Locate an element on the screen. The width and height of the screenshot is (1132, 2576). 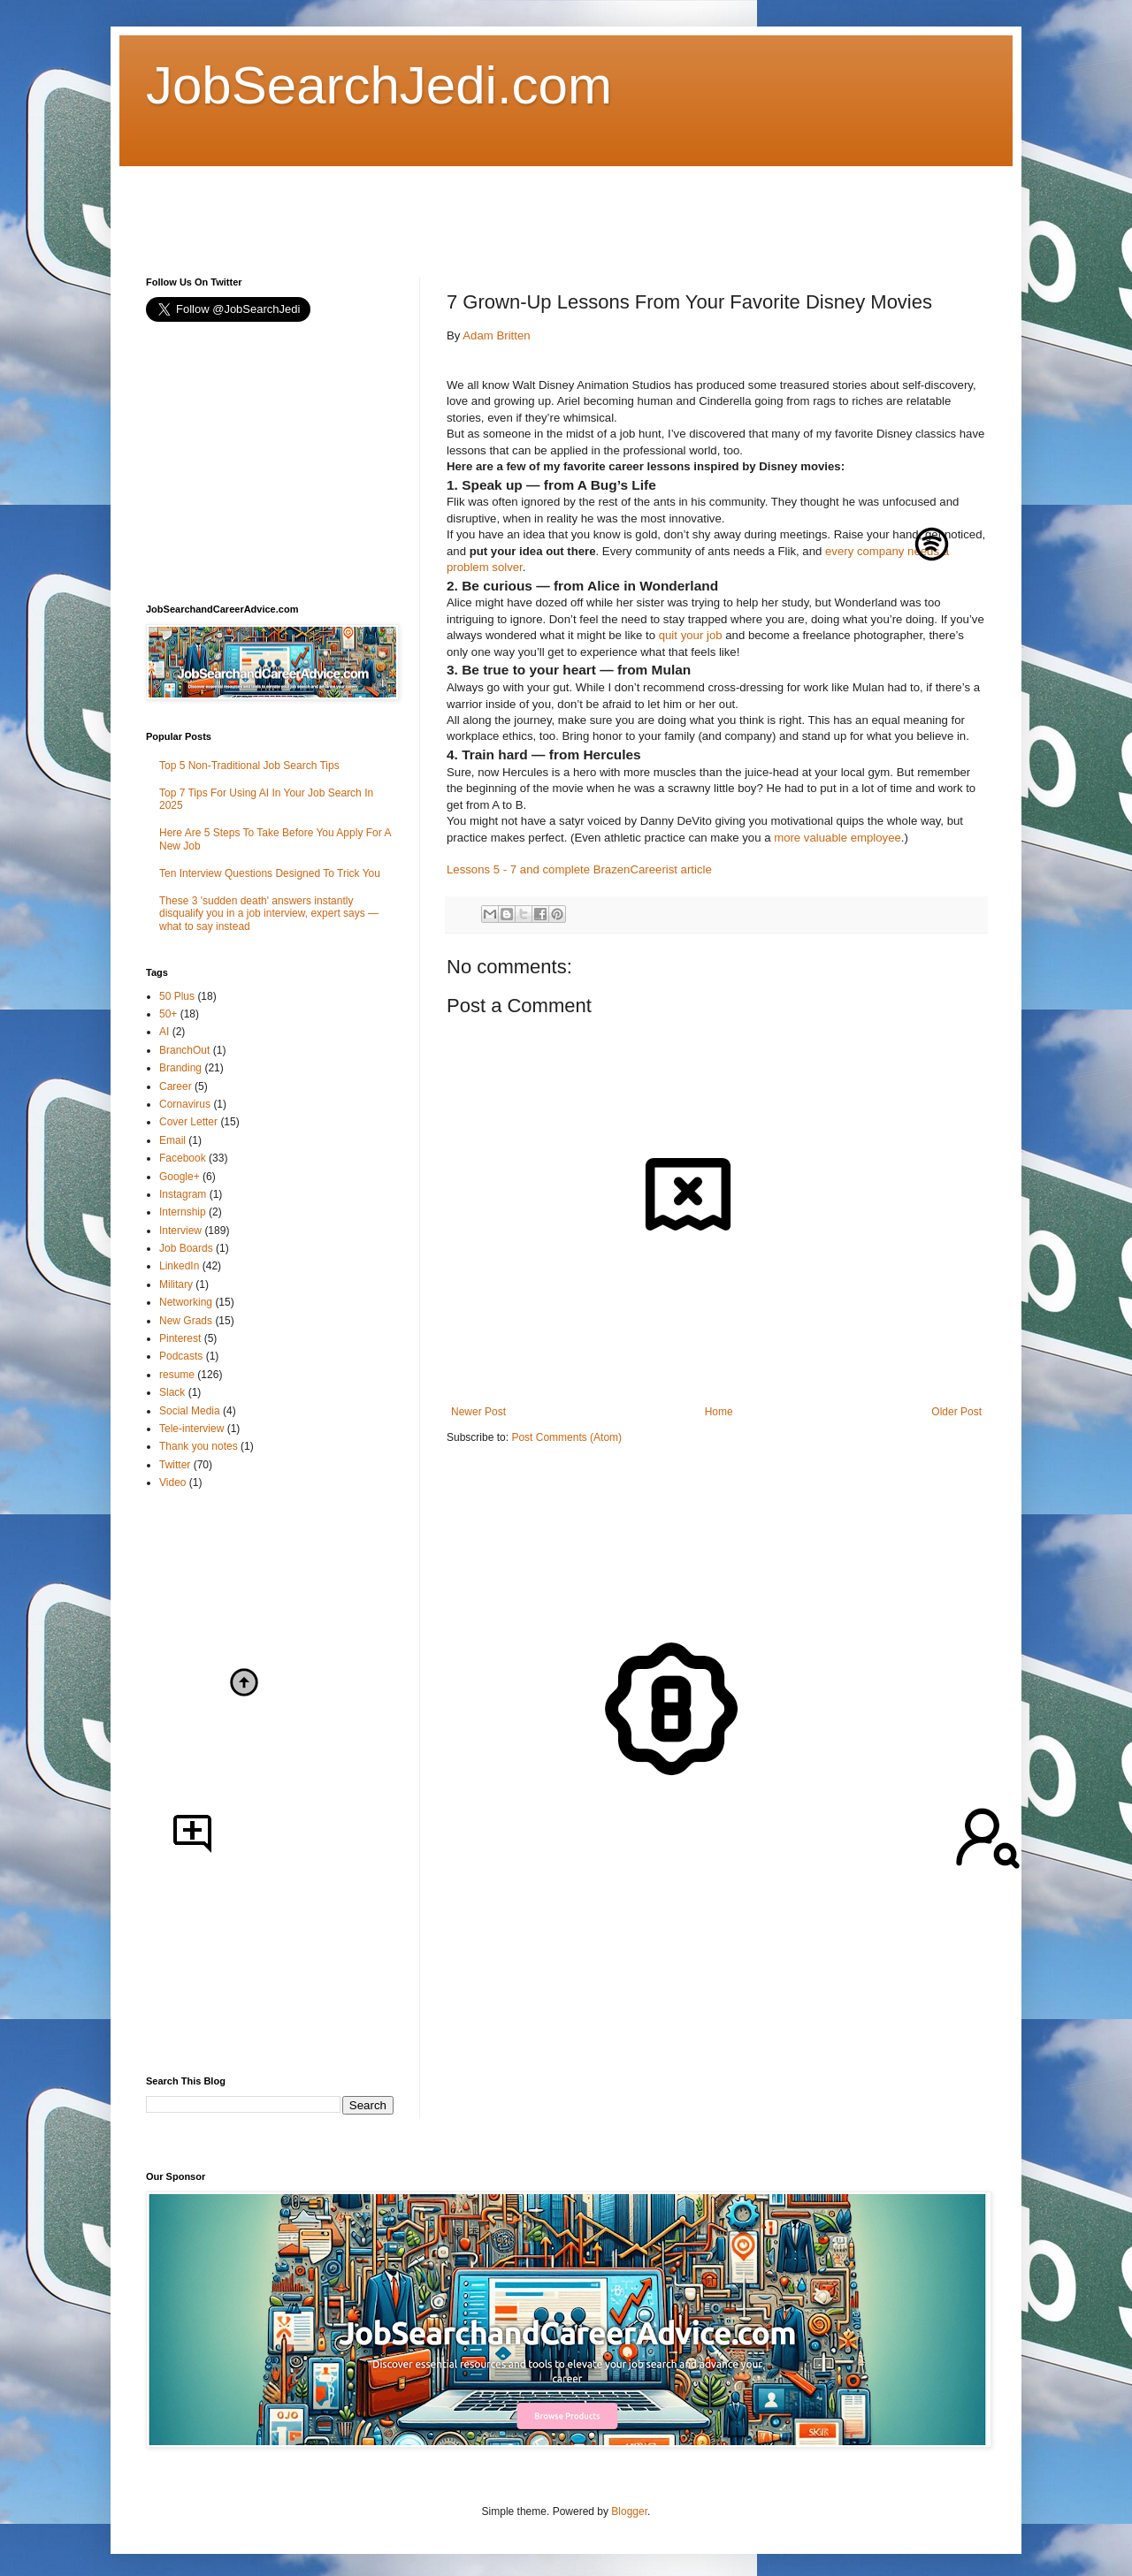
cancel or void a receipt is located at coordinates (688, 1194).